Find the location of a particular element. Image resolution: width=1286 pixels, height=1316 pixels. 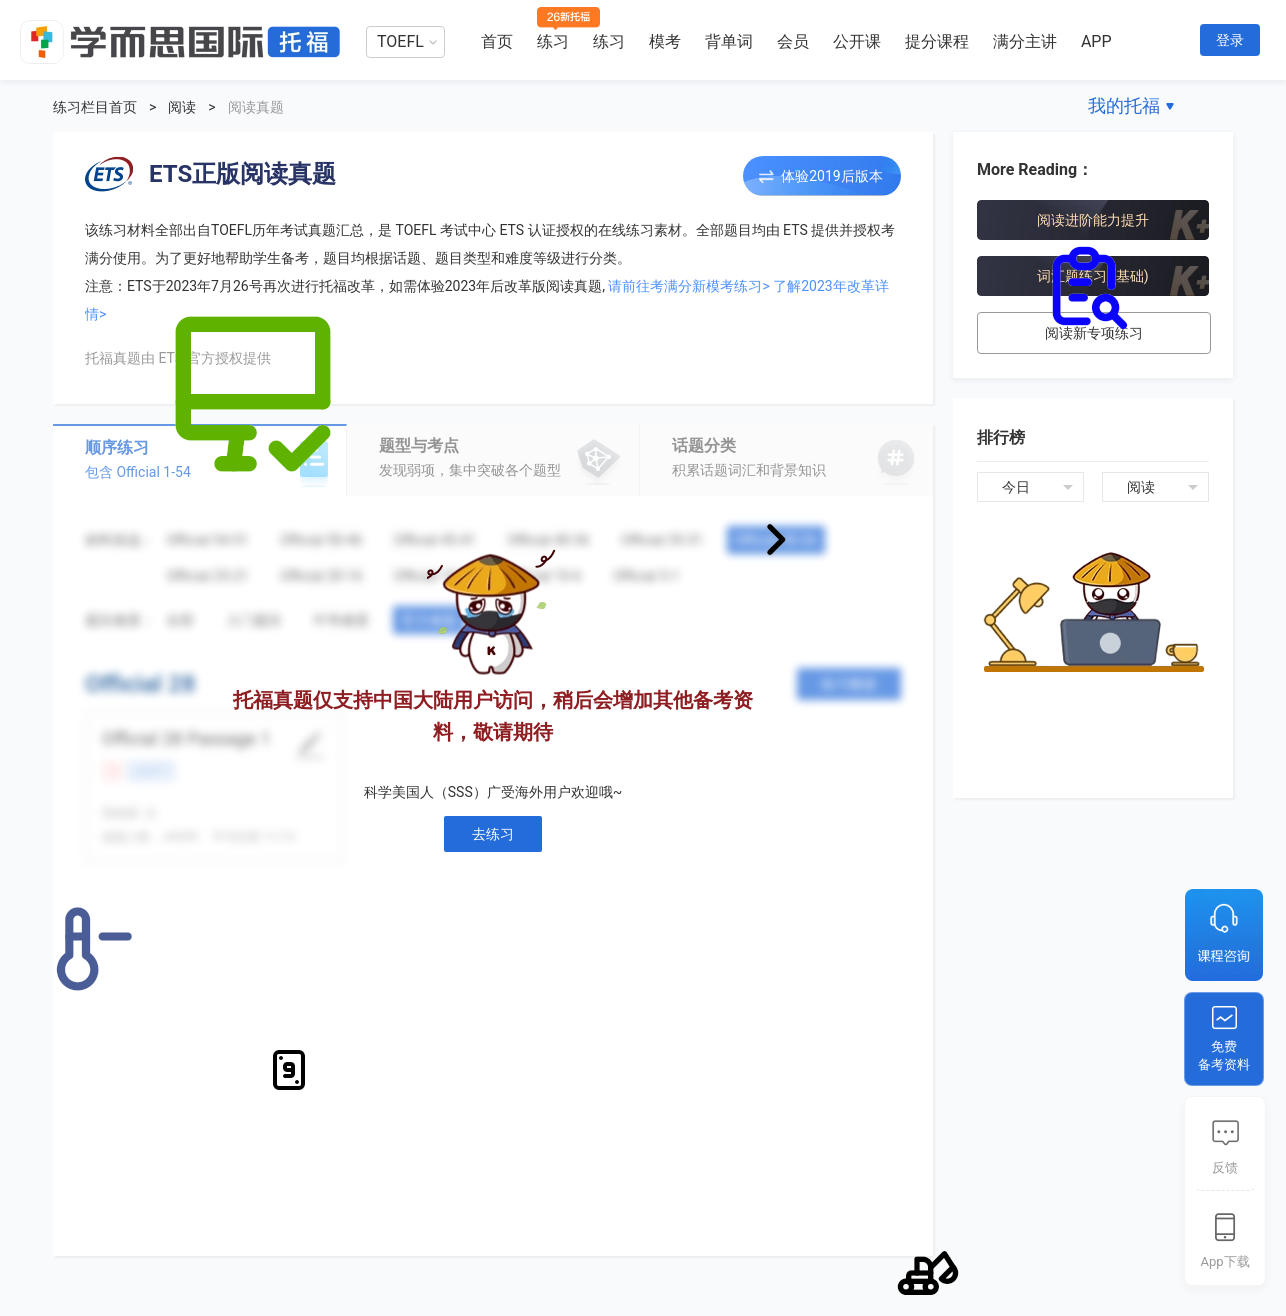

search through reports or documents is located at coordinates (1088, 286).